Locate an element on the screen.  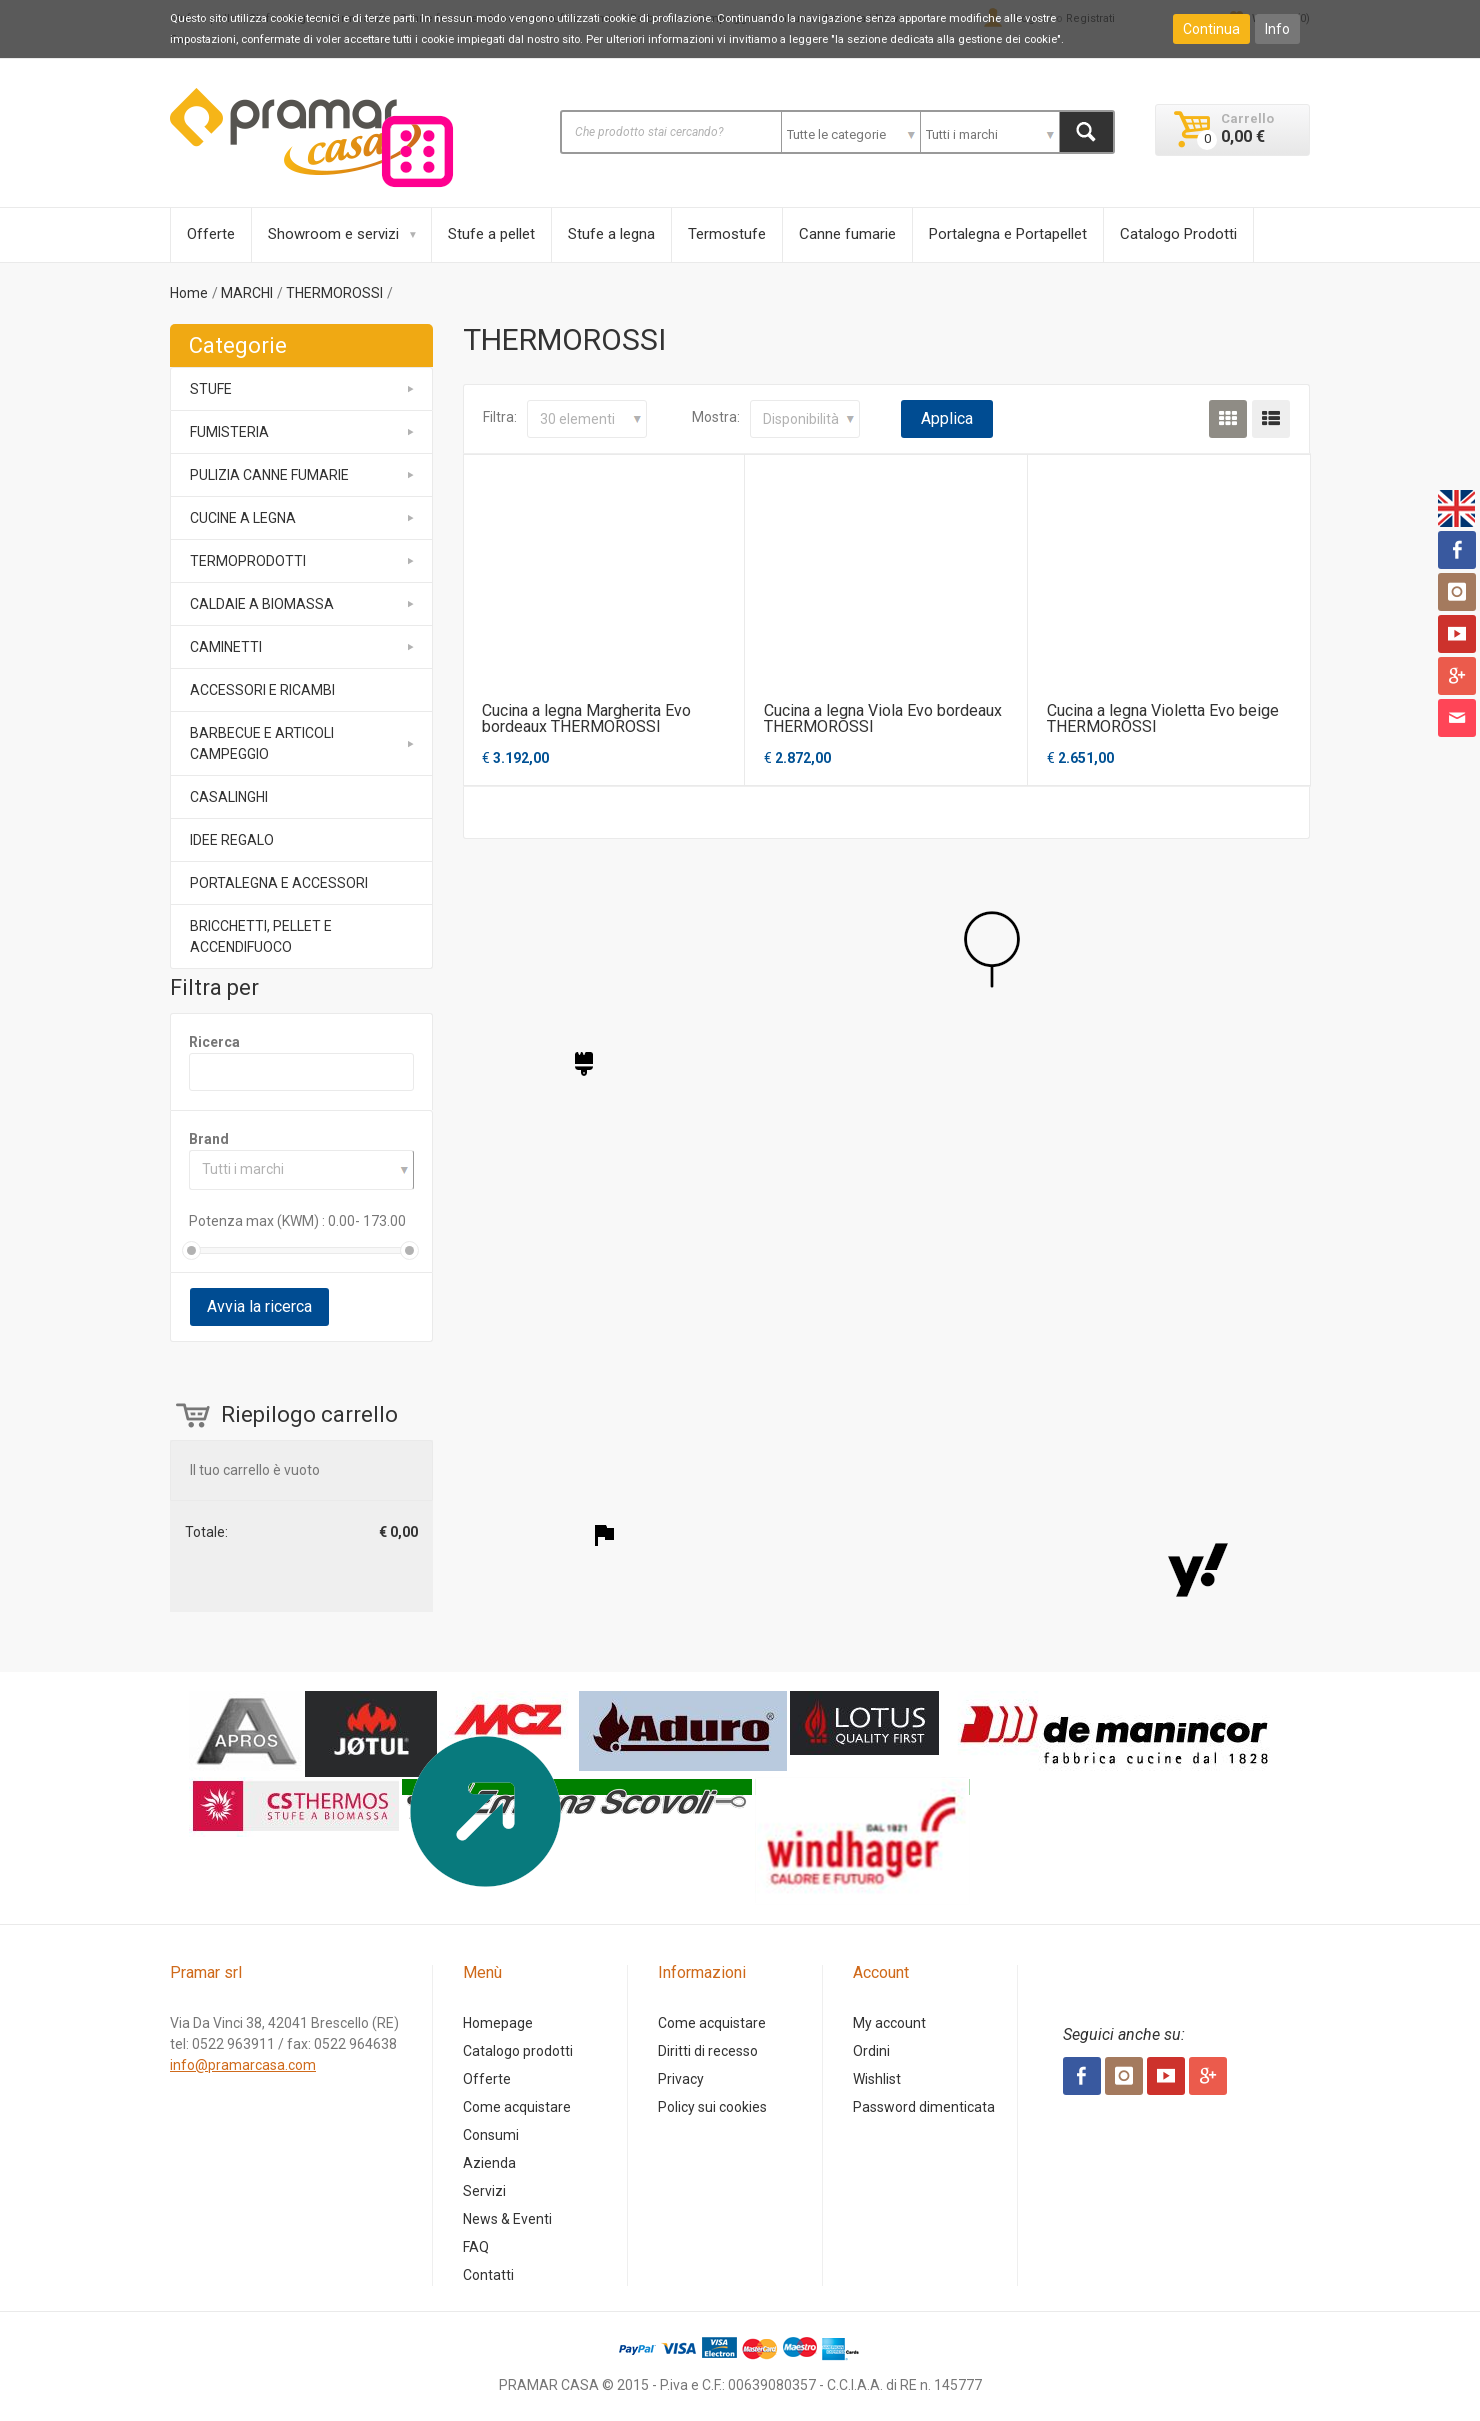
access painting or drawing tools is located at coordinates (584, 1064).